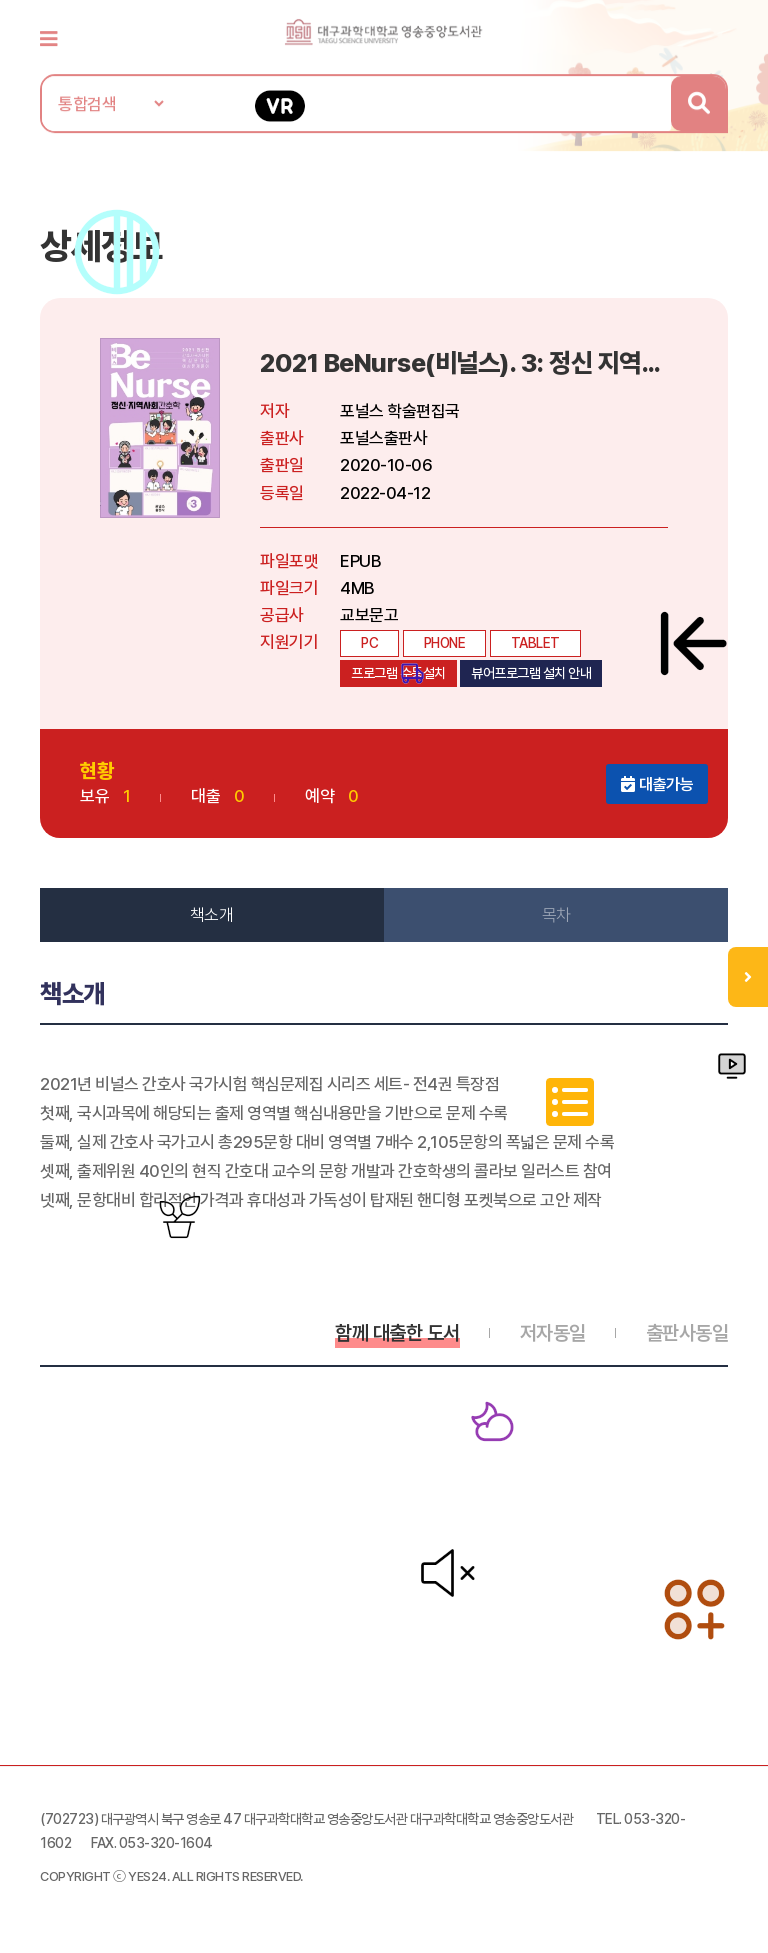 This screenshot has width=768, height=1953. Describe the element at coordinates (117, 252) in the screenshot. I see `toggle between light and dark mode` at that location.